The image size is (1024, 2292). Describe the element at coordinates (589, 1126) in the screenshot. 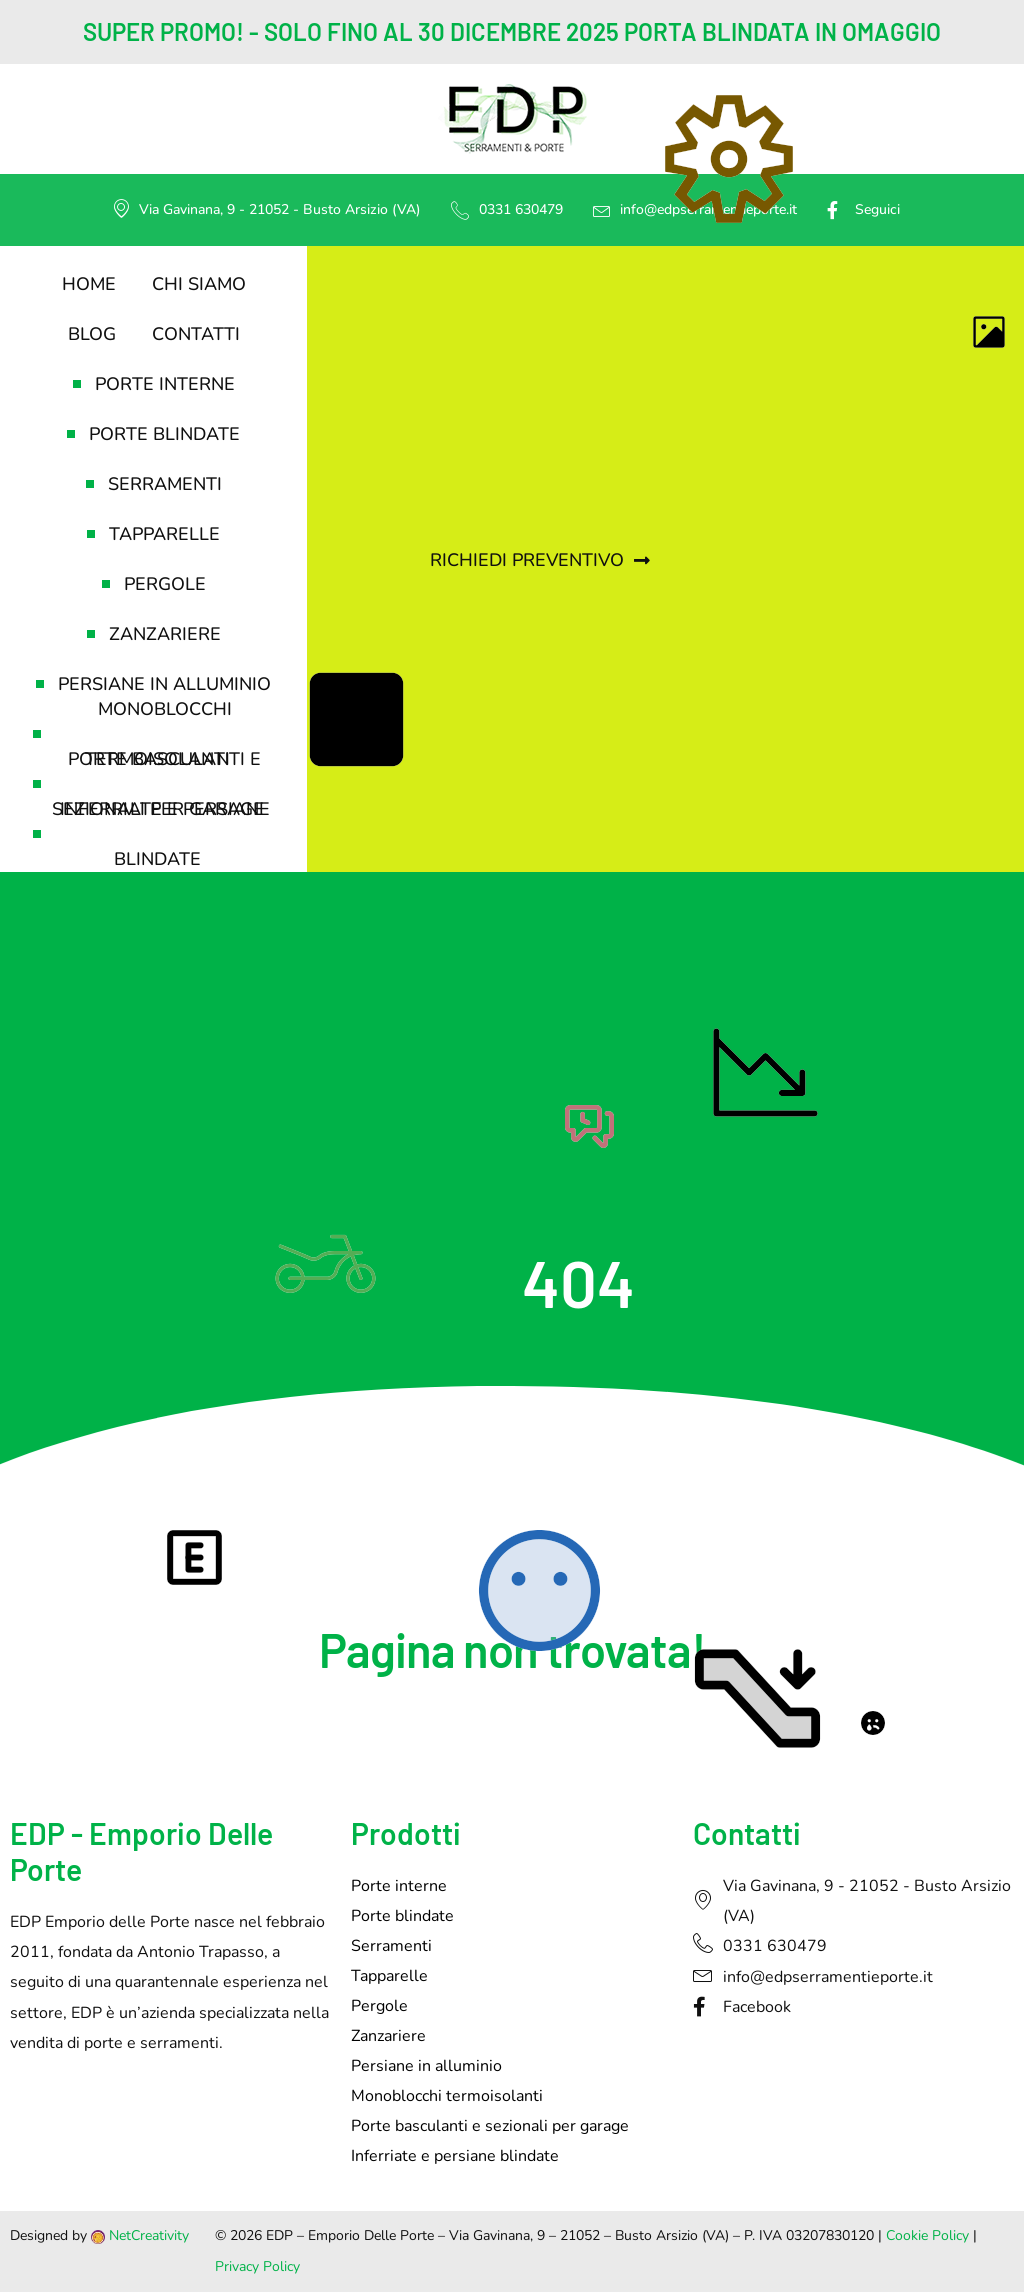

I see `indicates an outdated or stale discussion thread` at that location.